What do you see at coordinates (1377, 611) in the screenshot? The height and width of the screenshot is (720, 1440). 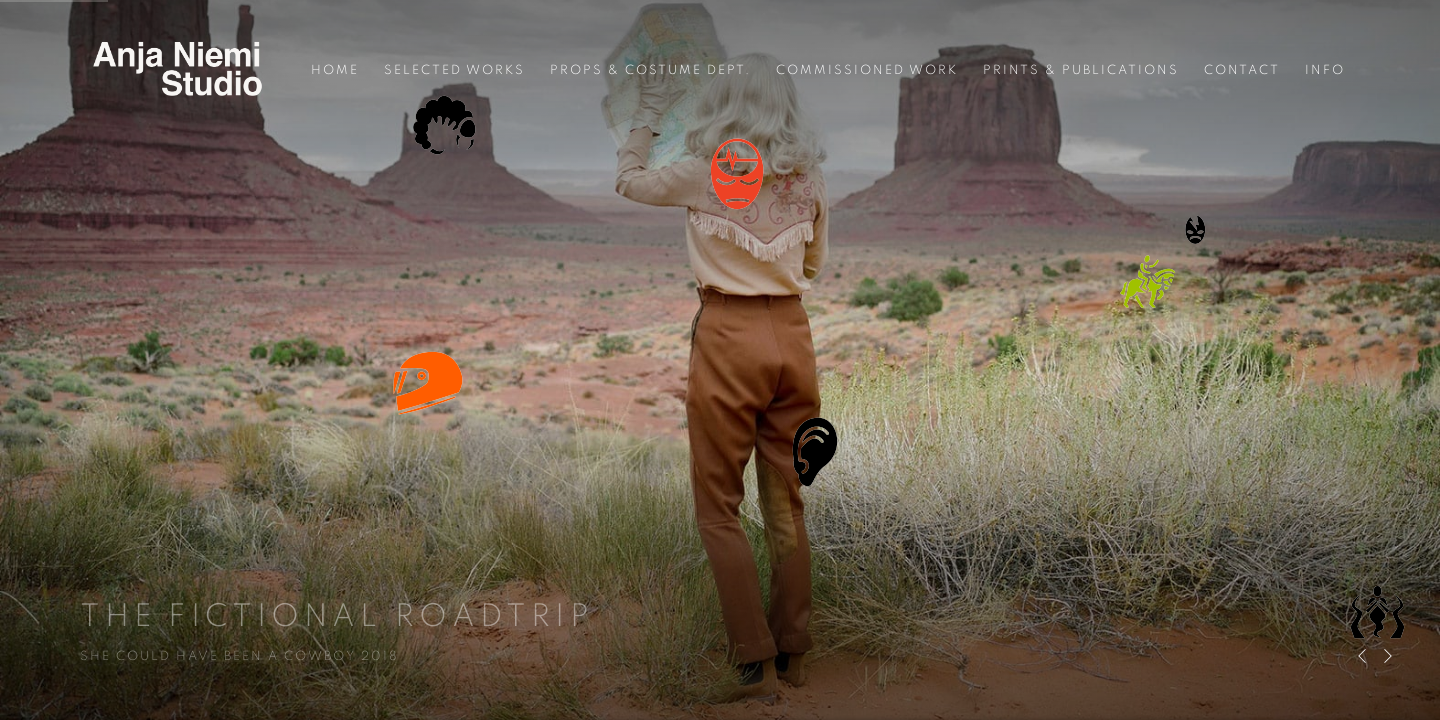 I see `view character soul or spirit stats` at bounding box center [1377, 611].